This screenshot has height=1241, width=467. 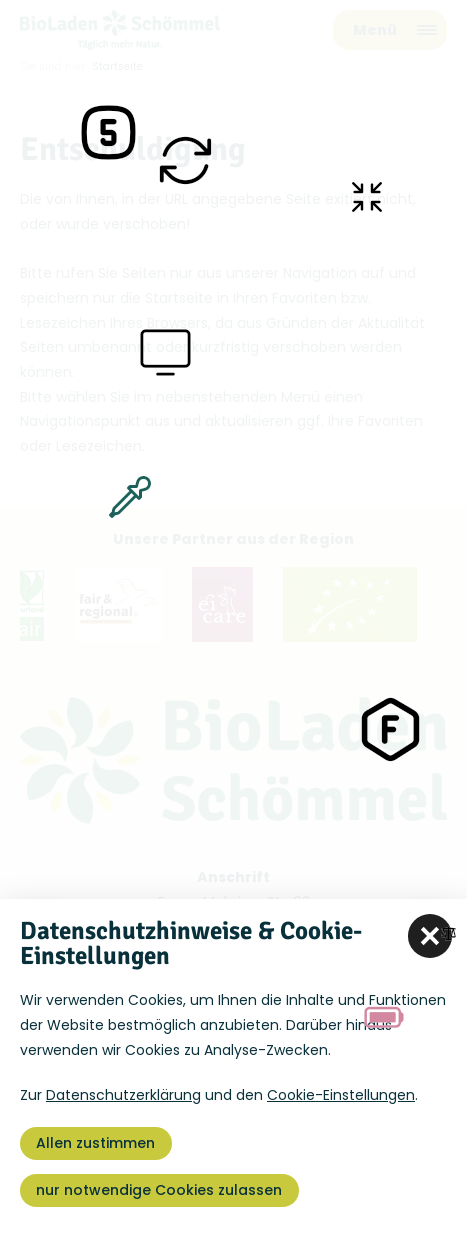 What do you see at coordinates (384, 1016) in the screenshot?
I see `indicates full battery charge` at bounding box center [384, 1016].